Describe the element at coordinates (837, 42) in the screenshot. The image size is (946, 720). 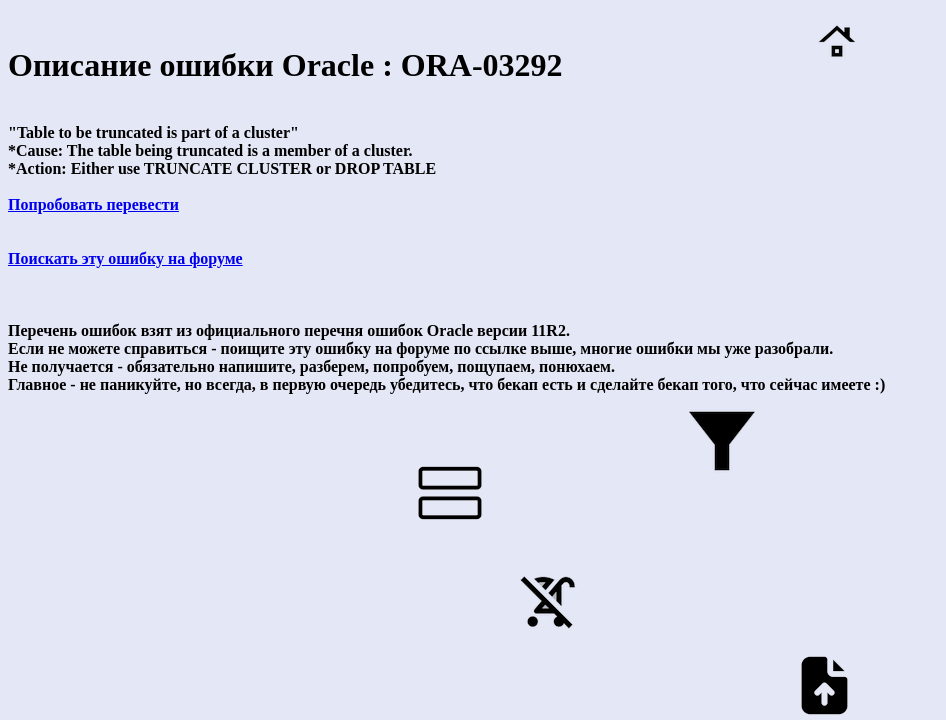
I see `access roofing or home improvement services` at that location.